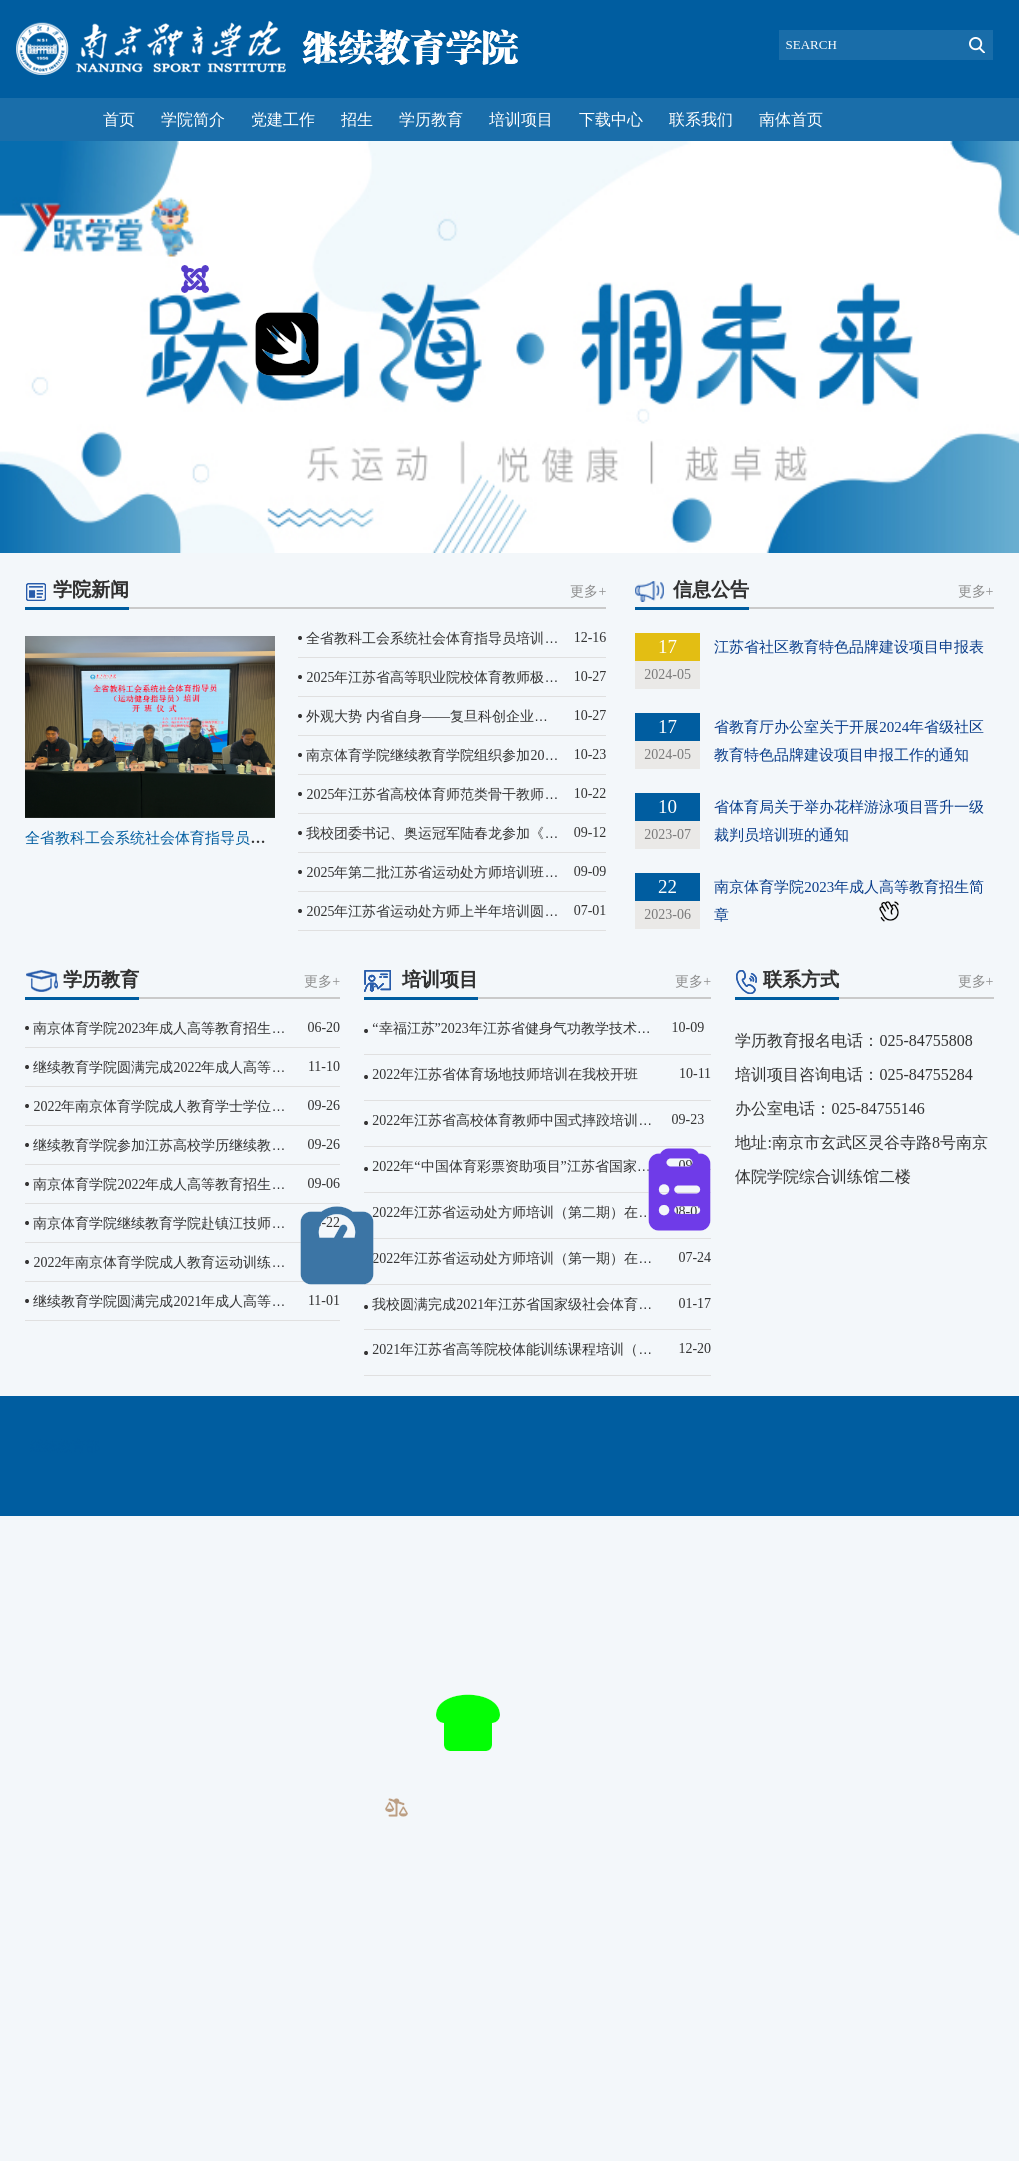  Describe the element at coordinates (889, 911) in the screenshot. I see `send a greeting or say hello` at that location.